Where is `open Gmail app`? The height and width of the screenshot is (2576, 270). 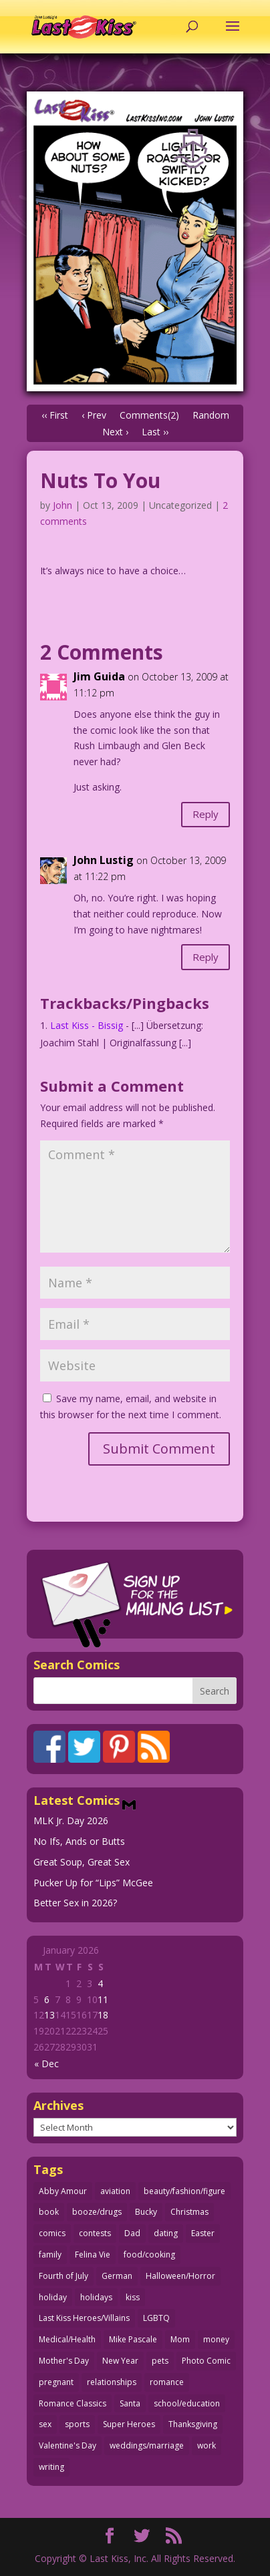
open Gmail app is located at coordinates (129, 1805).